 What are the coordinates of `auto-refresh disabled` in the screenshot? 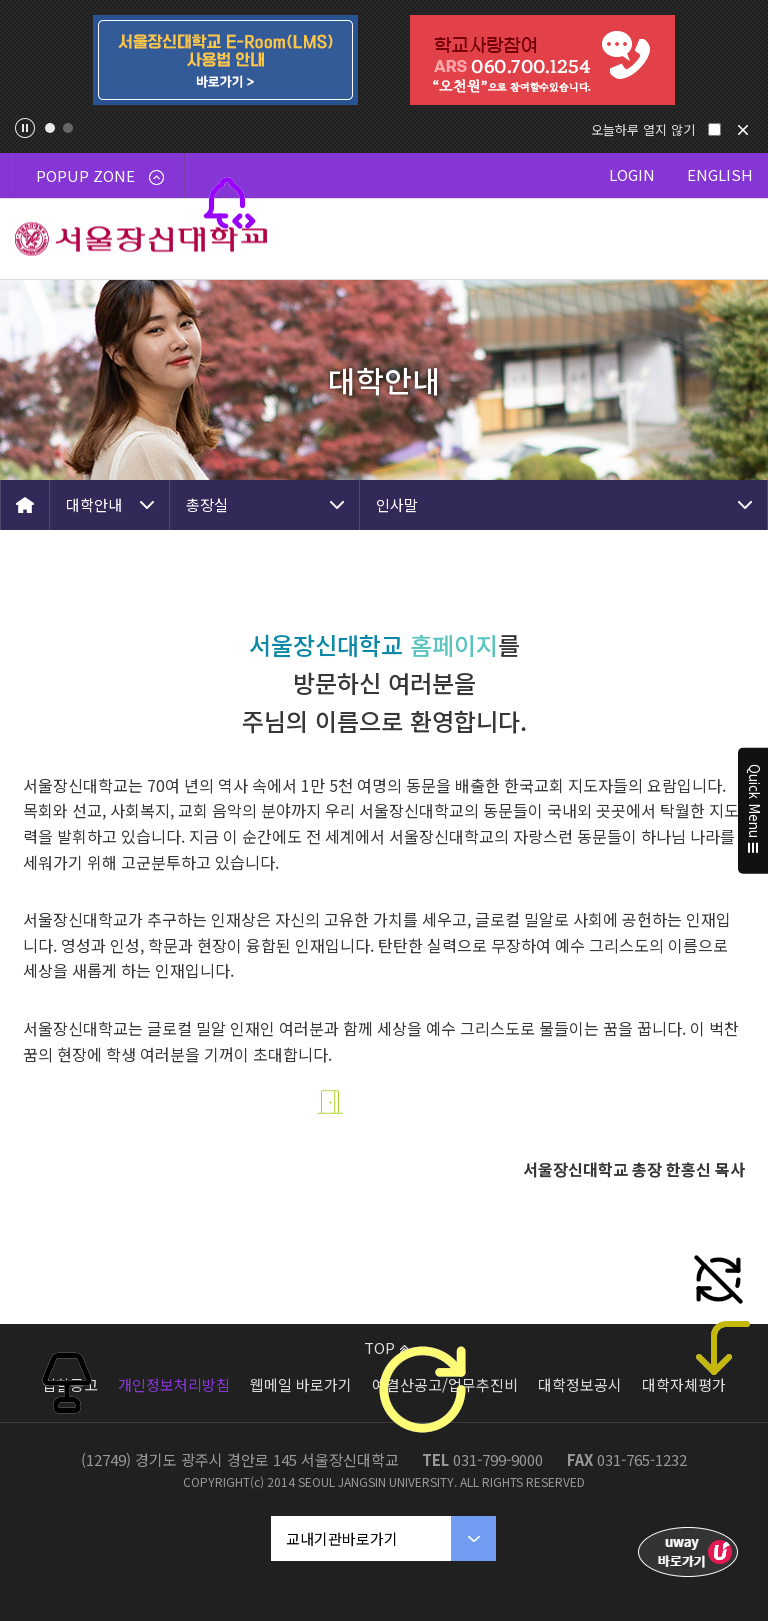 It's located at (718, 1279).